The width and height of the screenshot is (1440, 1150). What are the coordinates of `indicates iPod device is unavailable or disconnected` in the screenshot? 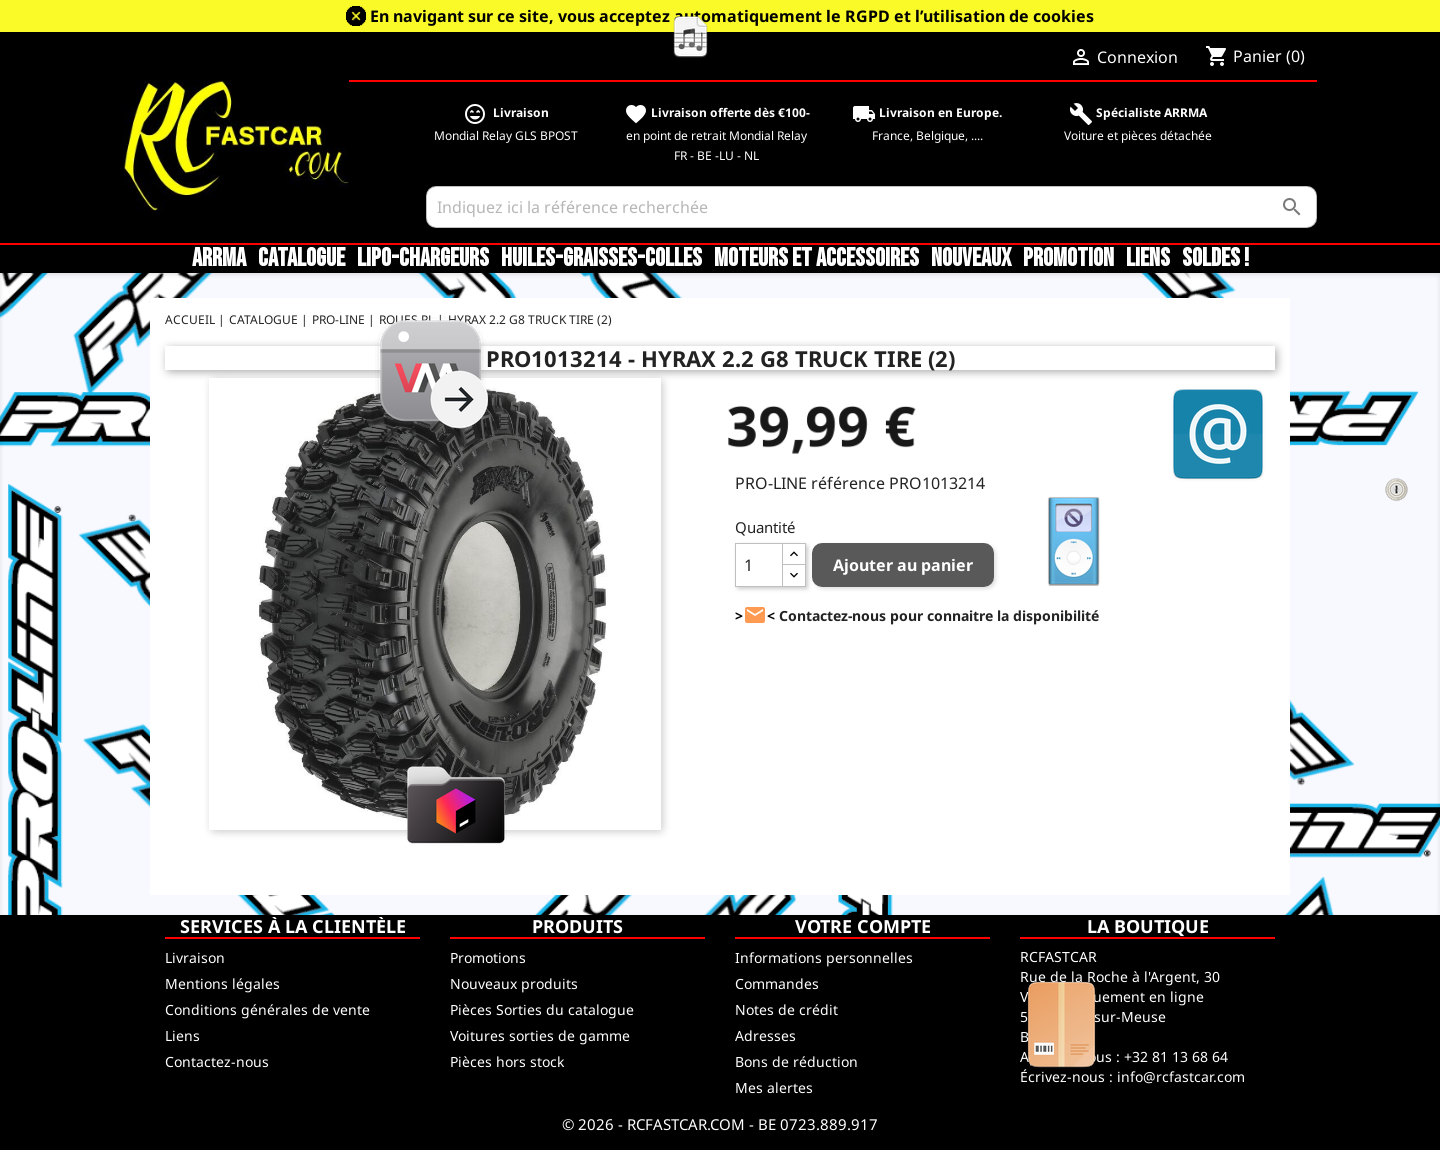 It's located at (1073, 541).